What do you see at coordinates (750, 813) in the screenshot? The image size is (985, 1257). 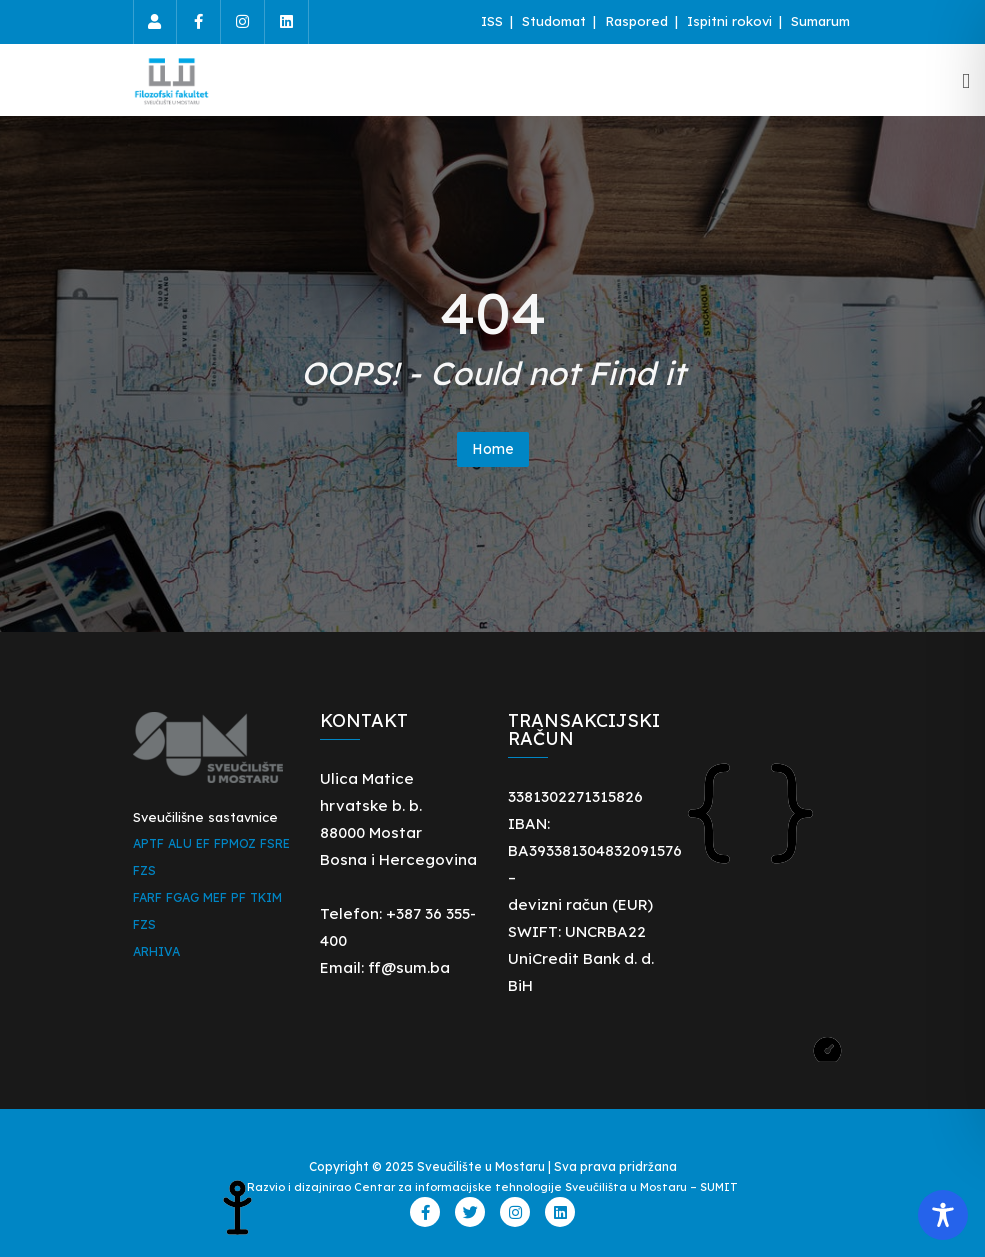 I see `view or edit code` at bounding box center [750, 813].